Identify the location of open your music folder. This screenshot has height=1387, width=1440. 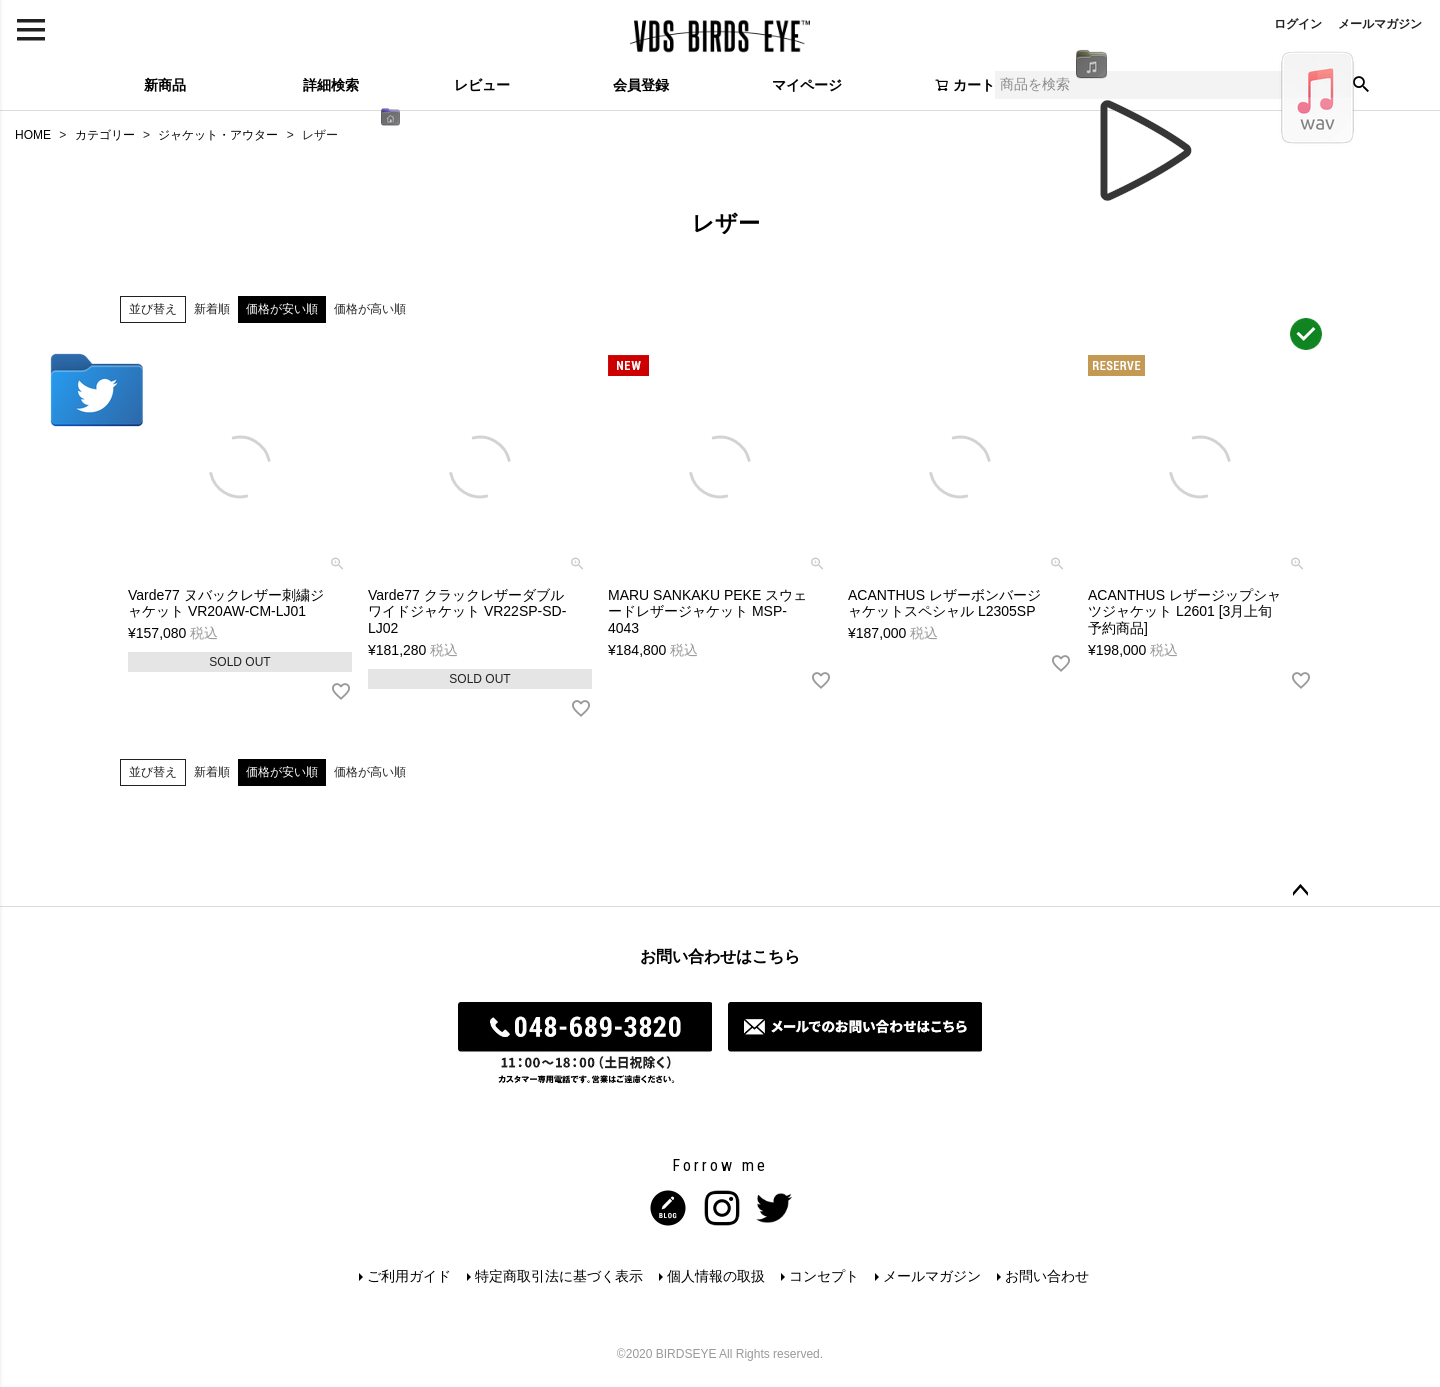
(1091, 63).